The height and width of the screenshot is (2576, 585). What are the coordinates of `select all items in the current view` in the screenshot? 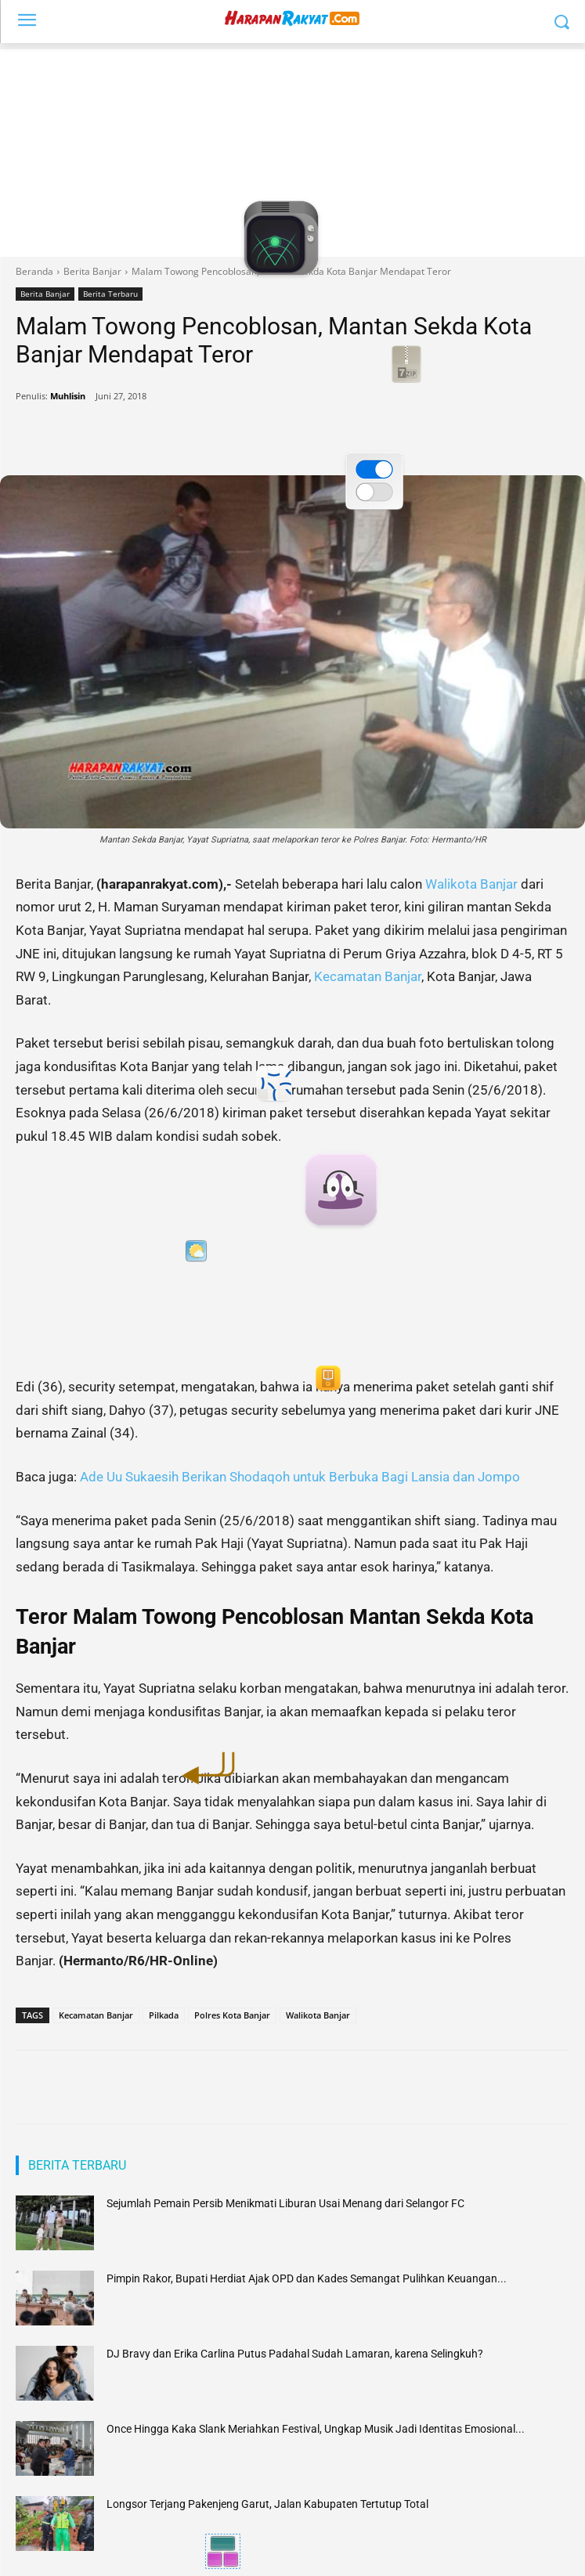 It's located at (222, 2551).